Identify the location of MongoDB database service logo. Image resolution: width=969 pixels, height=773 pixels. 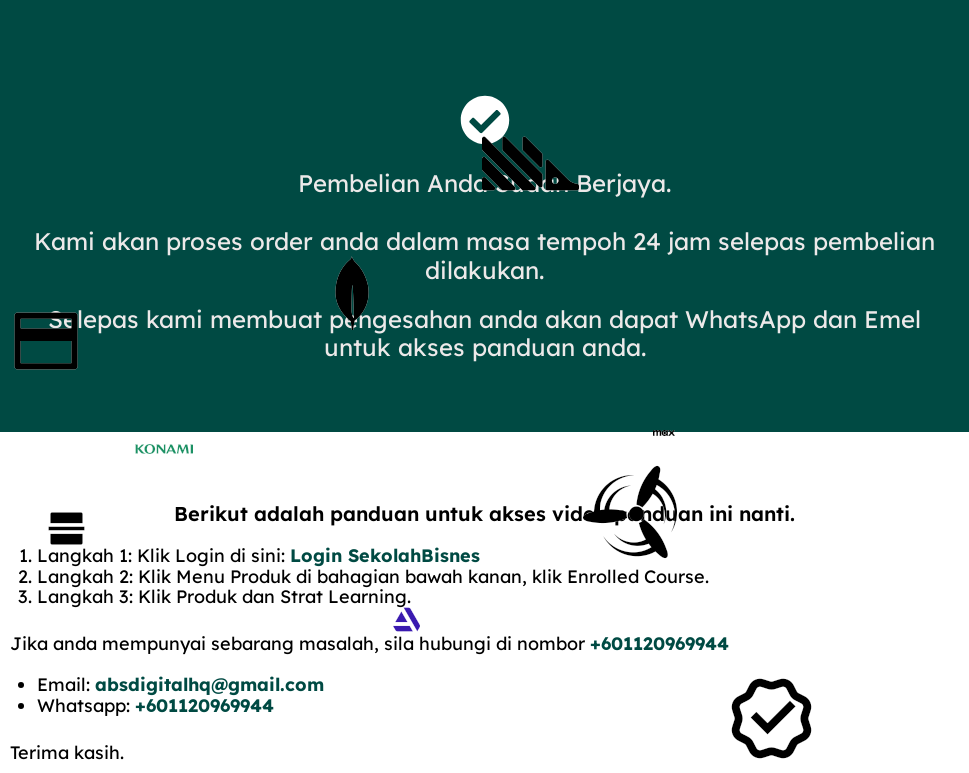
(352, 293).